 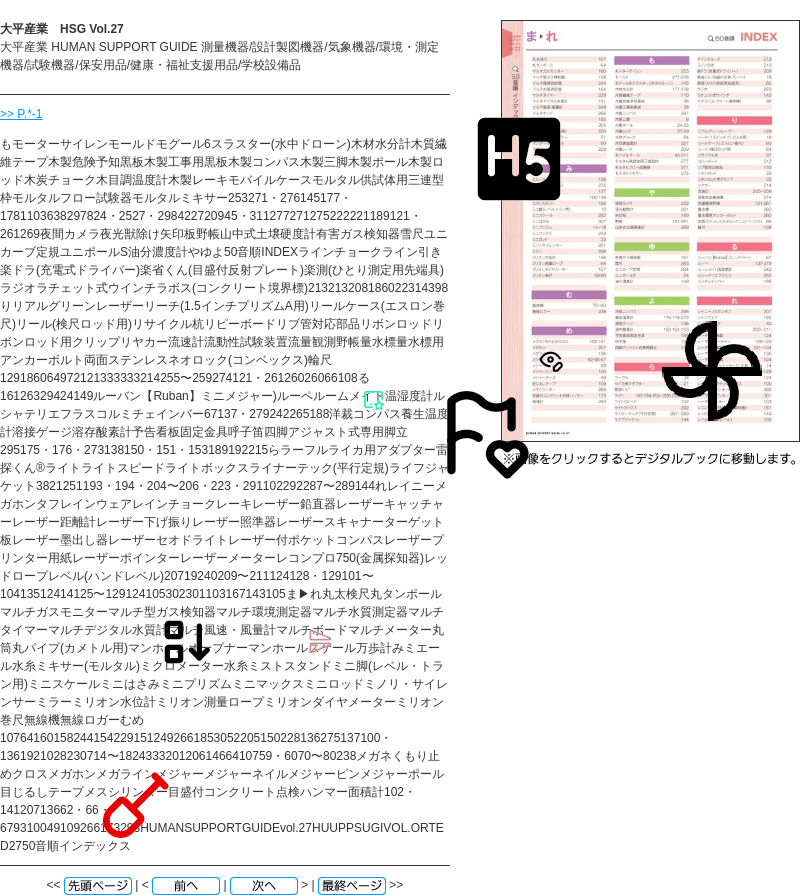 I want to click on flag a favorite or loved item, so click(x=481, y=431).